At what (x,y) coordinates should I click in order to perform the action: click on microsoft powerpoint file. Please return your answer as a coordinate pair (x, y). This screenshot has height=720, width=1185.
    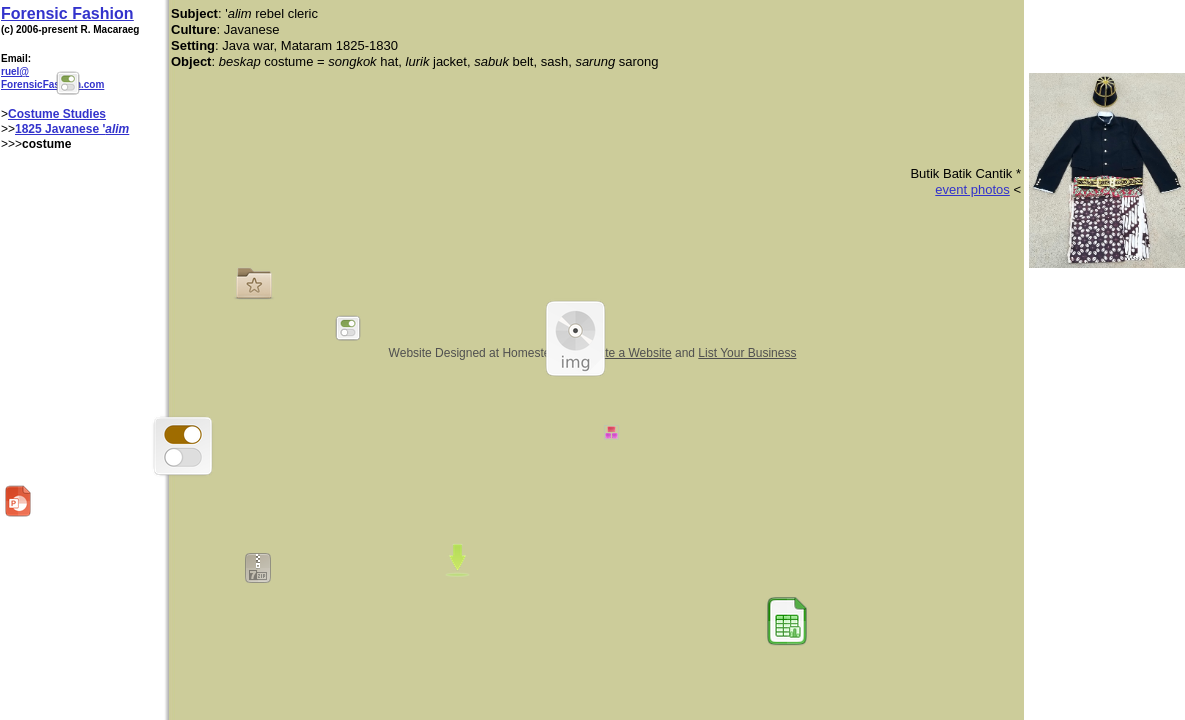
    Looking at the image, I should click on (18, 501).